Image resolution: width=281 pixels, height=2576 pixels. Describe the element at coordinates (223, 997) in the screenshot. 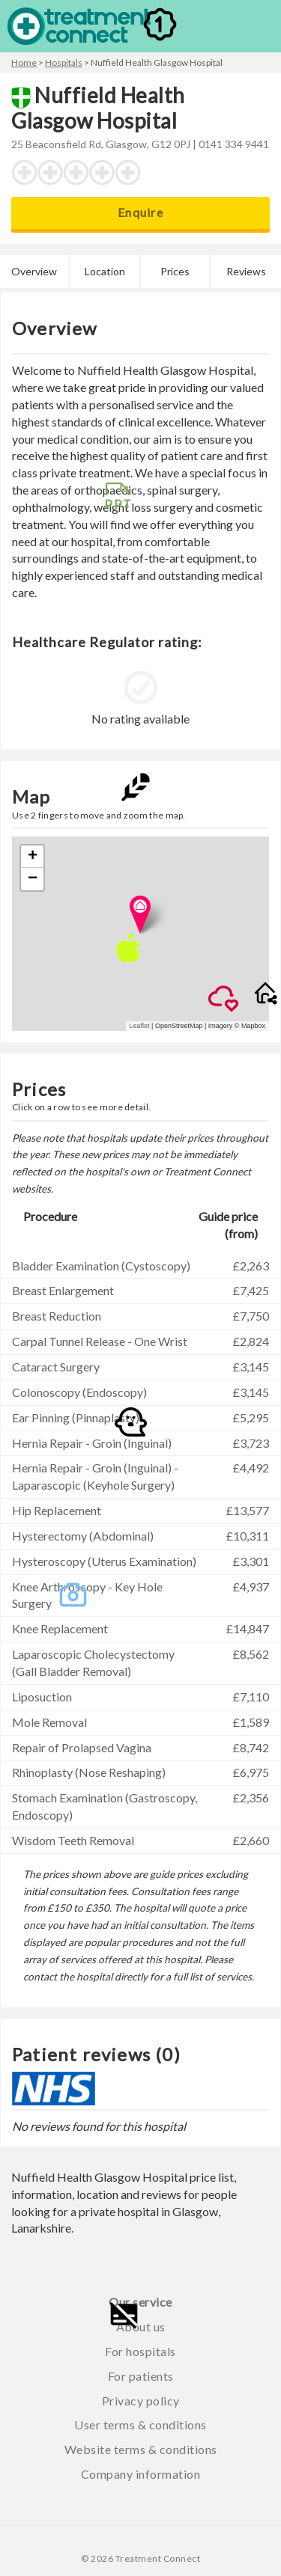

I see `add to cloud favorites` at that location.